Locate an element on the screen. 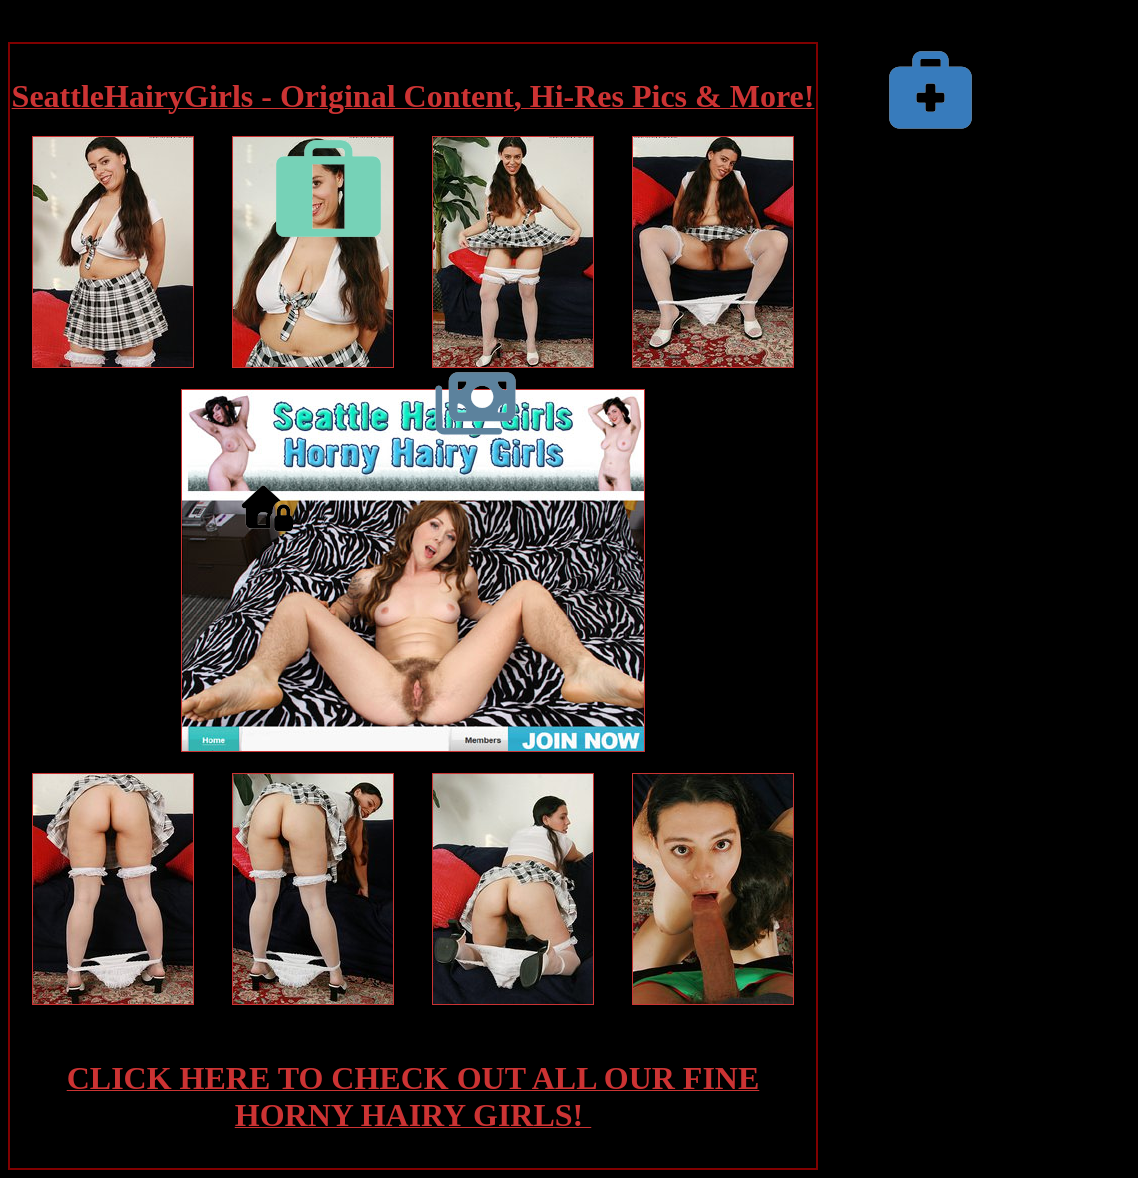 The width and height of the screenshot is (1138, 1178). access travel or trip planning features is located at coordinates (328, 192).